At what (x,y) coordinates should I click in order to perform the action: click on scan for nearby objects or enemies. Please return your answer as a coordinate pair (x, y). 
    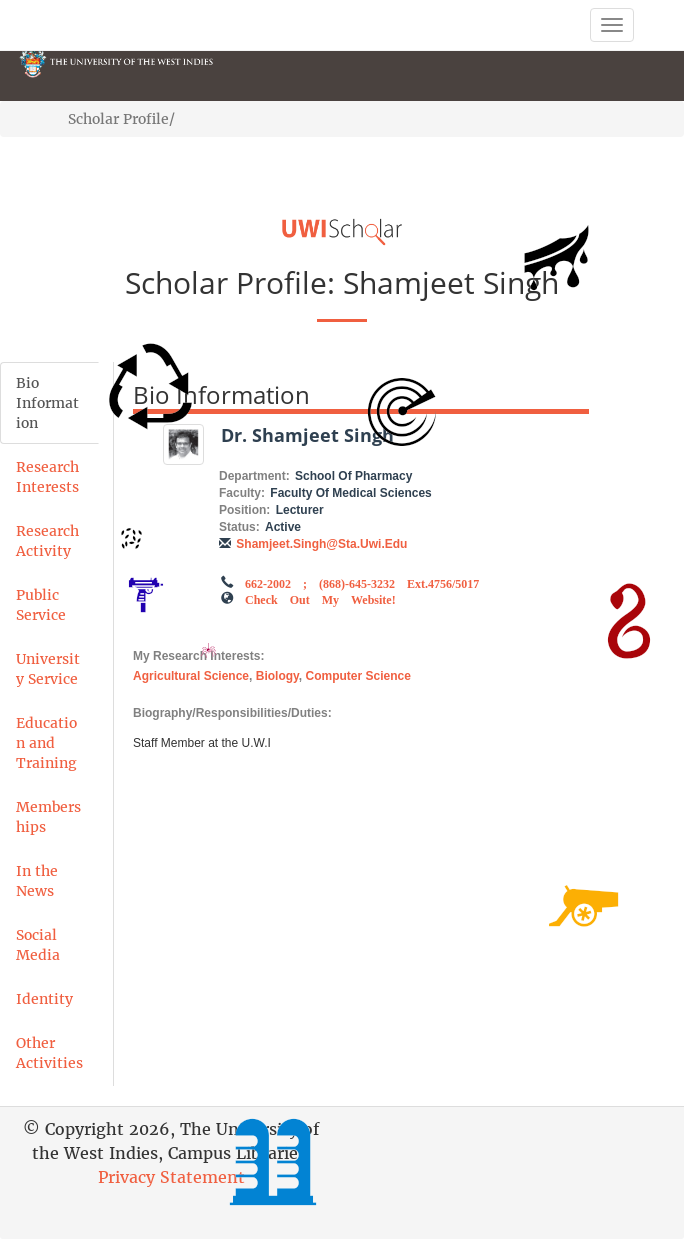
    Looking at the image, I should click on (402, 412).